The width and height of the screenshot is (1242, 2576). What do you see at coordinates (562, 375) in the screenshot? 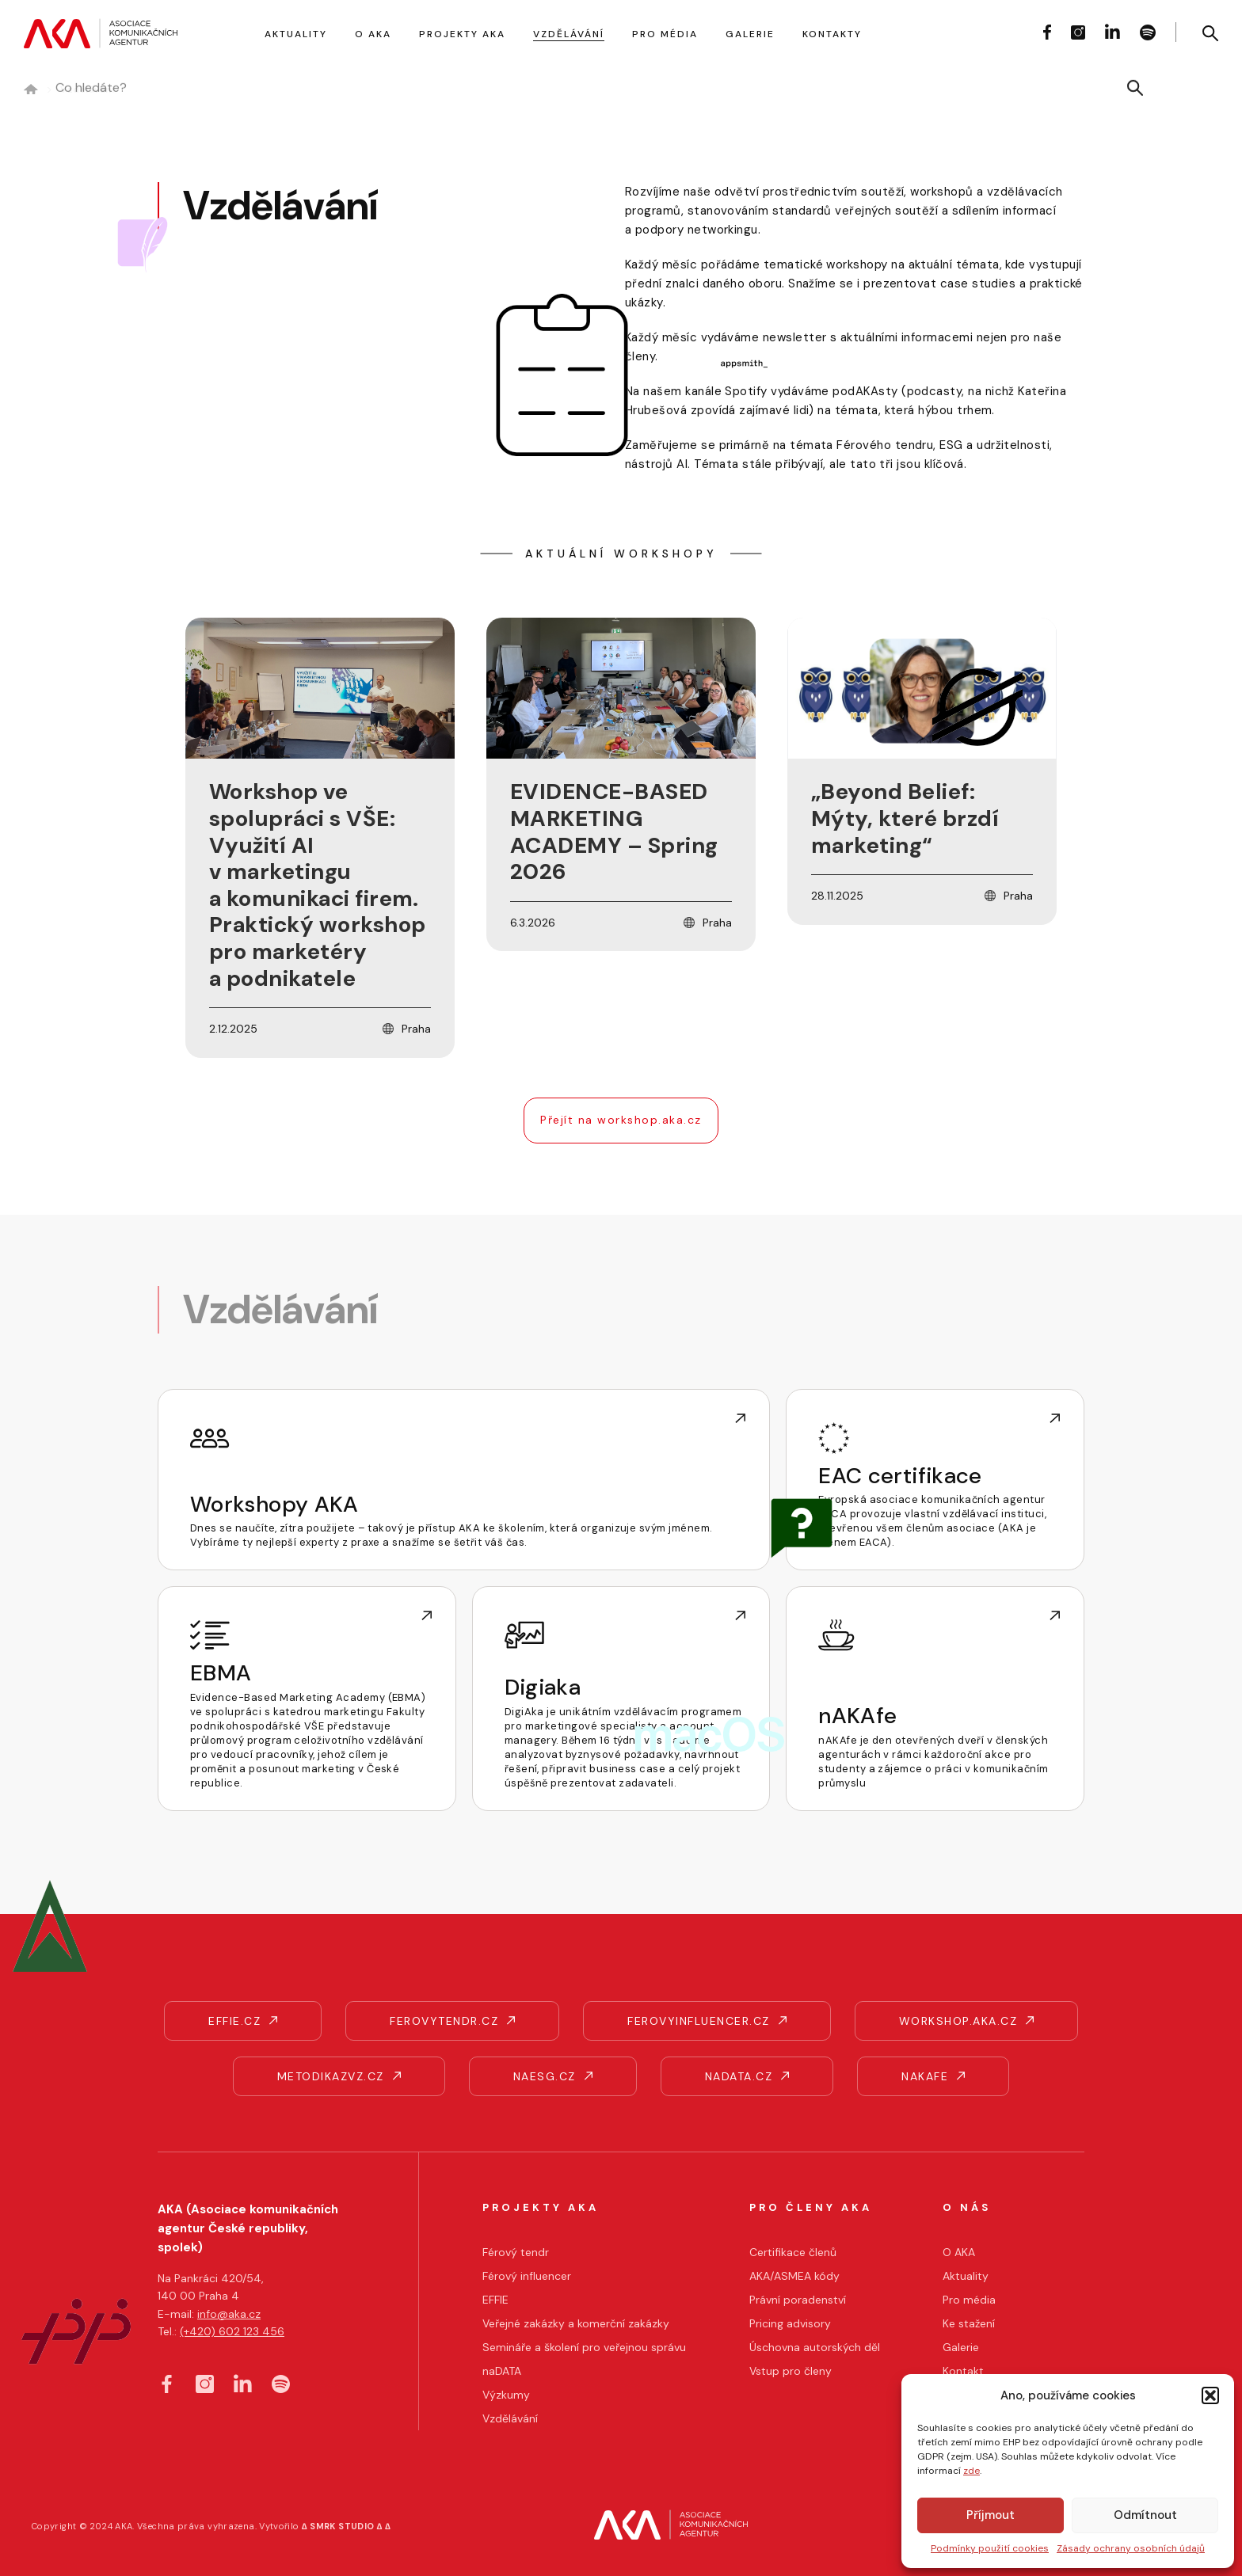
I see `react hook form library logo` at bounding box center [562, 375].